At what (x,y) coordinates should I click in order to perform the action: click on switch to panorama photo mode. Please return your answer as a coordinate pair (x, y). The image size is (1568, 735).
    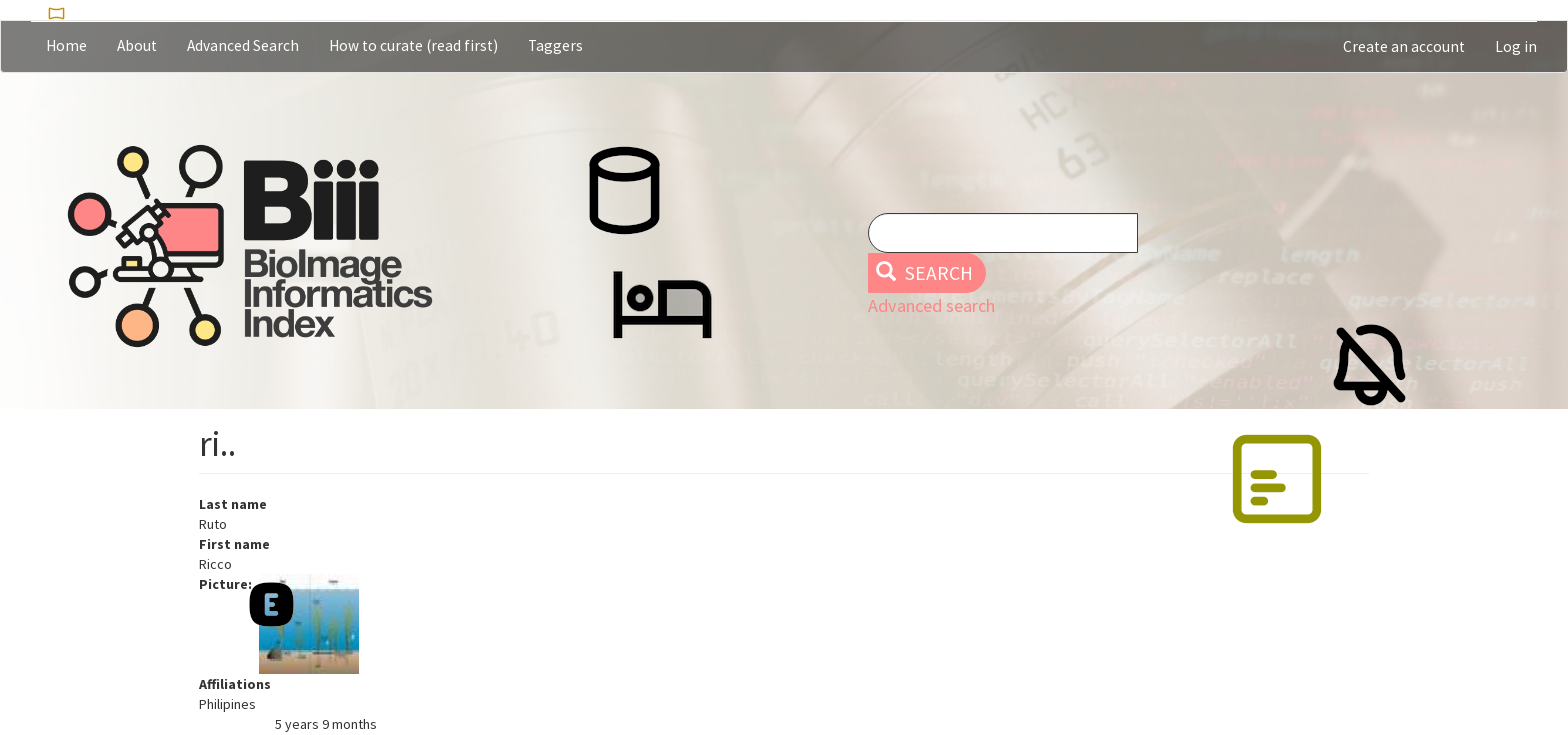
    Looking at the image, I should click on (56, 13).